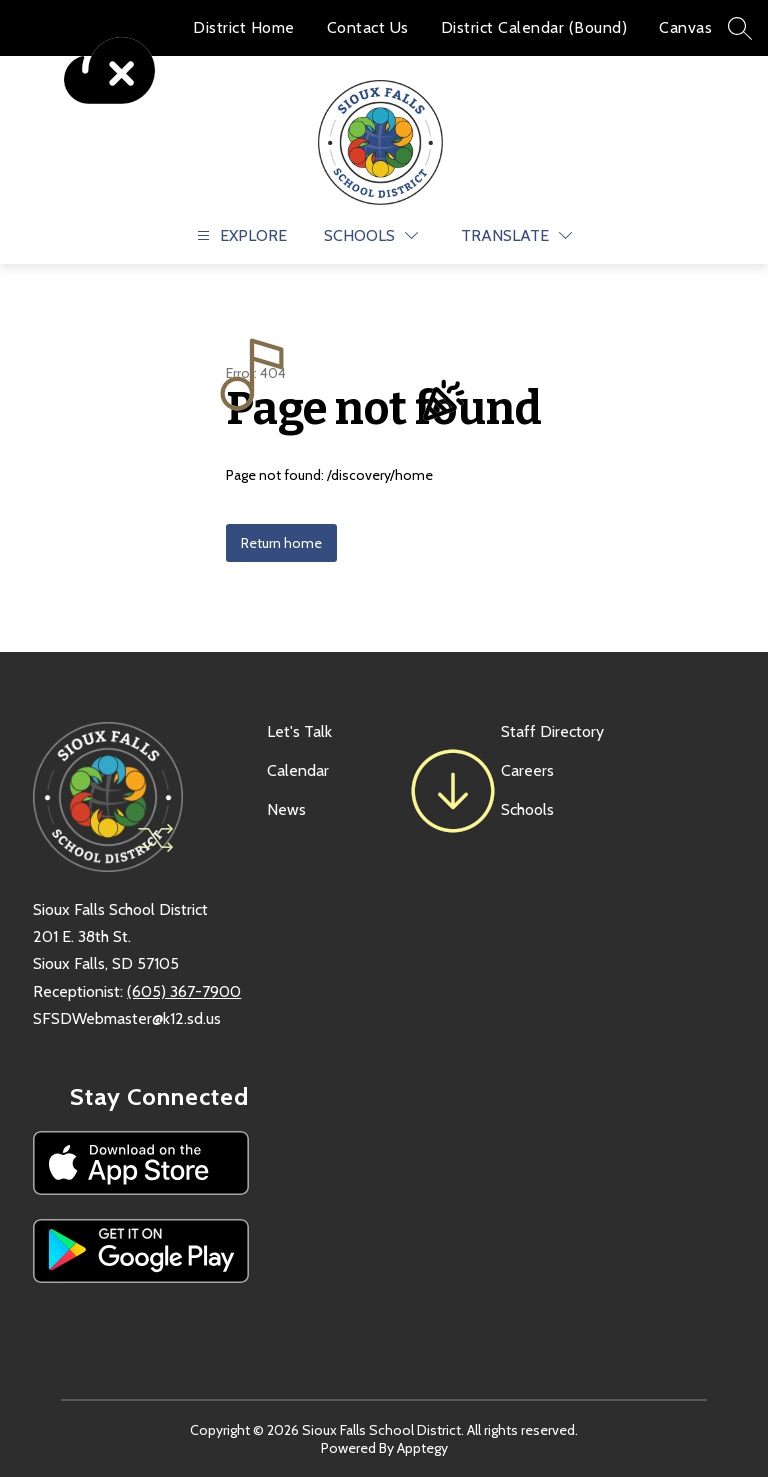 Image resolution: width=768 pixels, height=1477 pixels. Describe the element at coordinates (453, 791) in the screenshot. I see `download file or content` at that location.